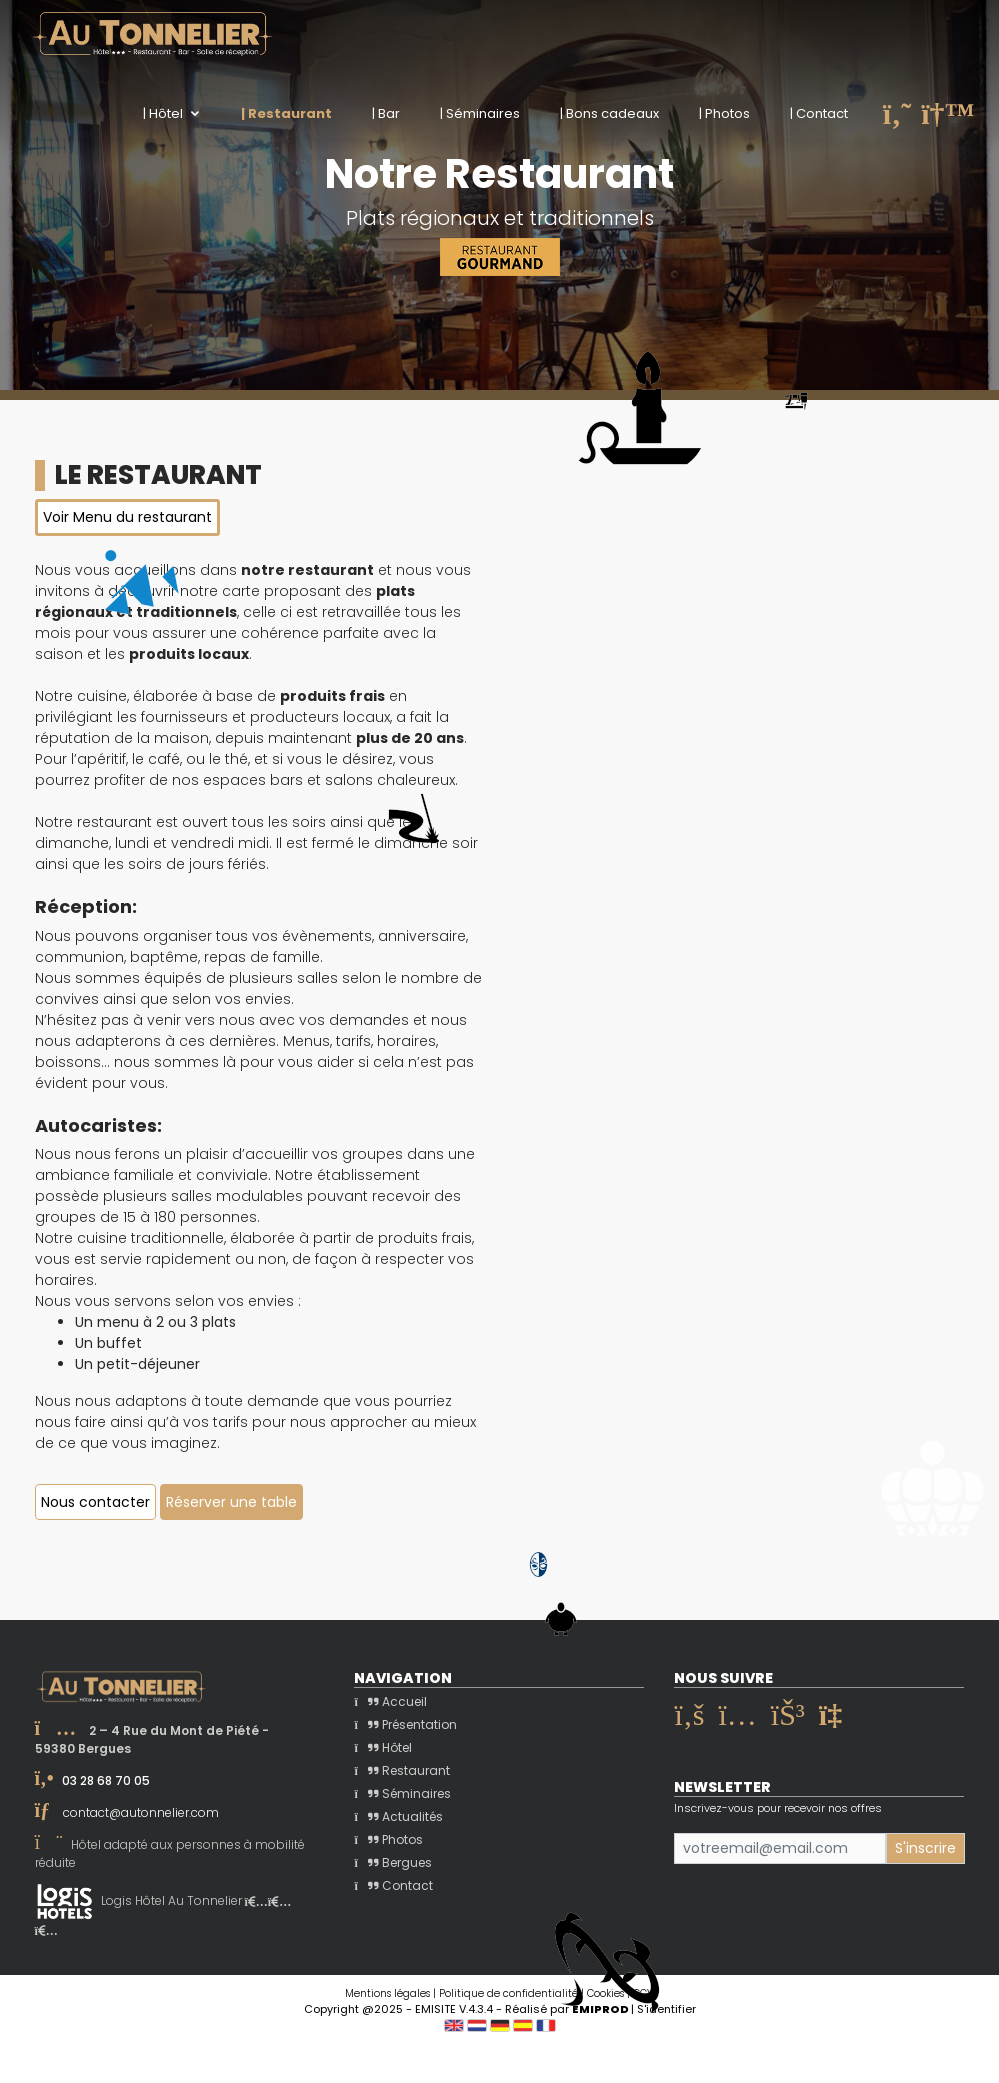  I want to click on indicates a character's weight or body type stat, so click(561, 1619).